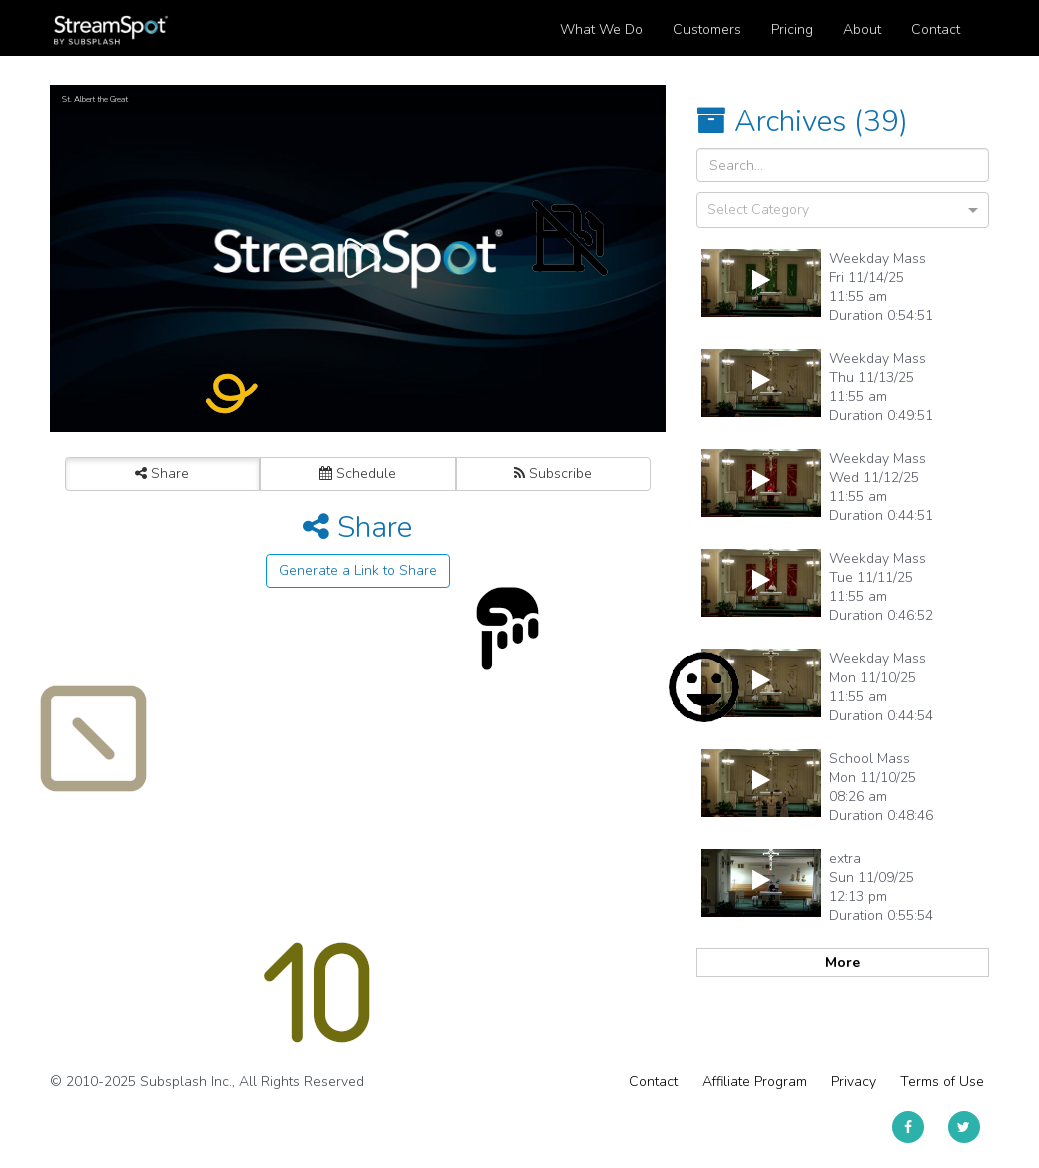 The height and width of the screenshot is (1168, 1039). What do you see at coordinates (570, 238) in the screenshot?
I see `gas station unavailable or closed` at bounding box center [570, 238].